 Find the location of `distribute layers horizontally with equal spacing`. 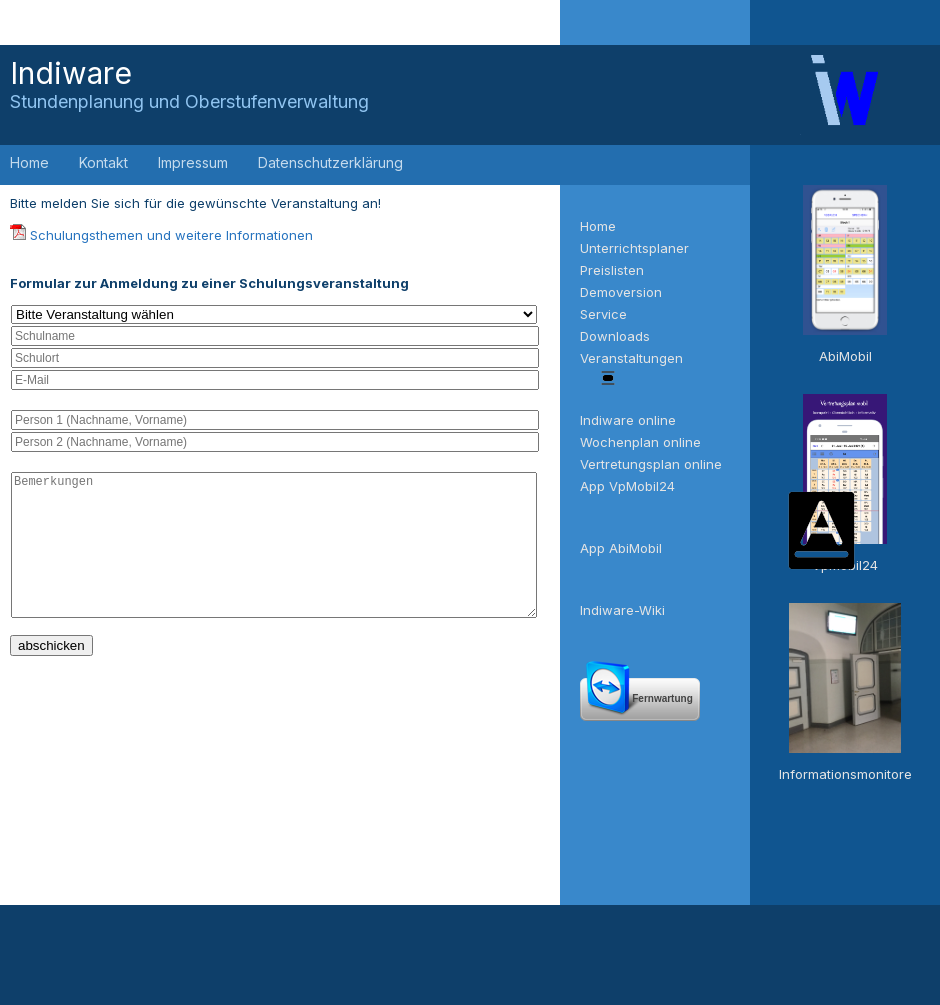

distribute layers horizontally with equal spacing is located at coordinates (608, 378).